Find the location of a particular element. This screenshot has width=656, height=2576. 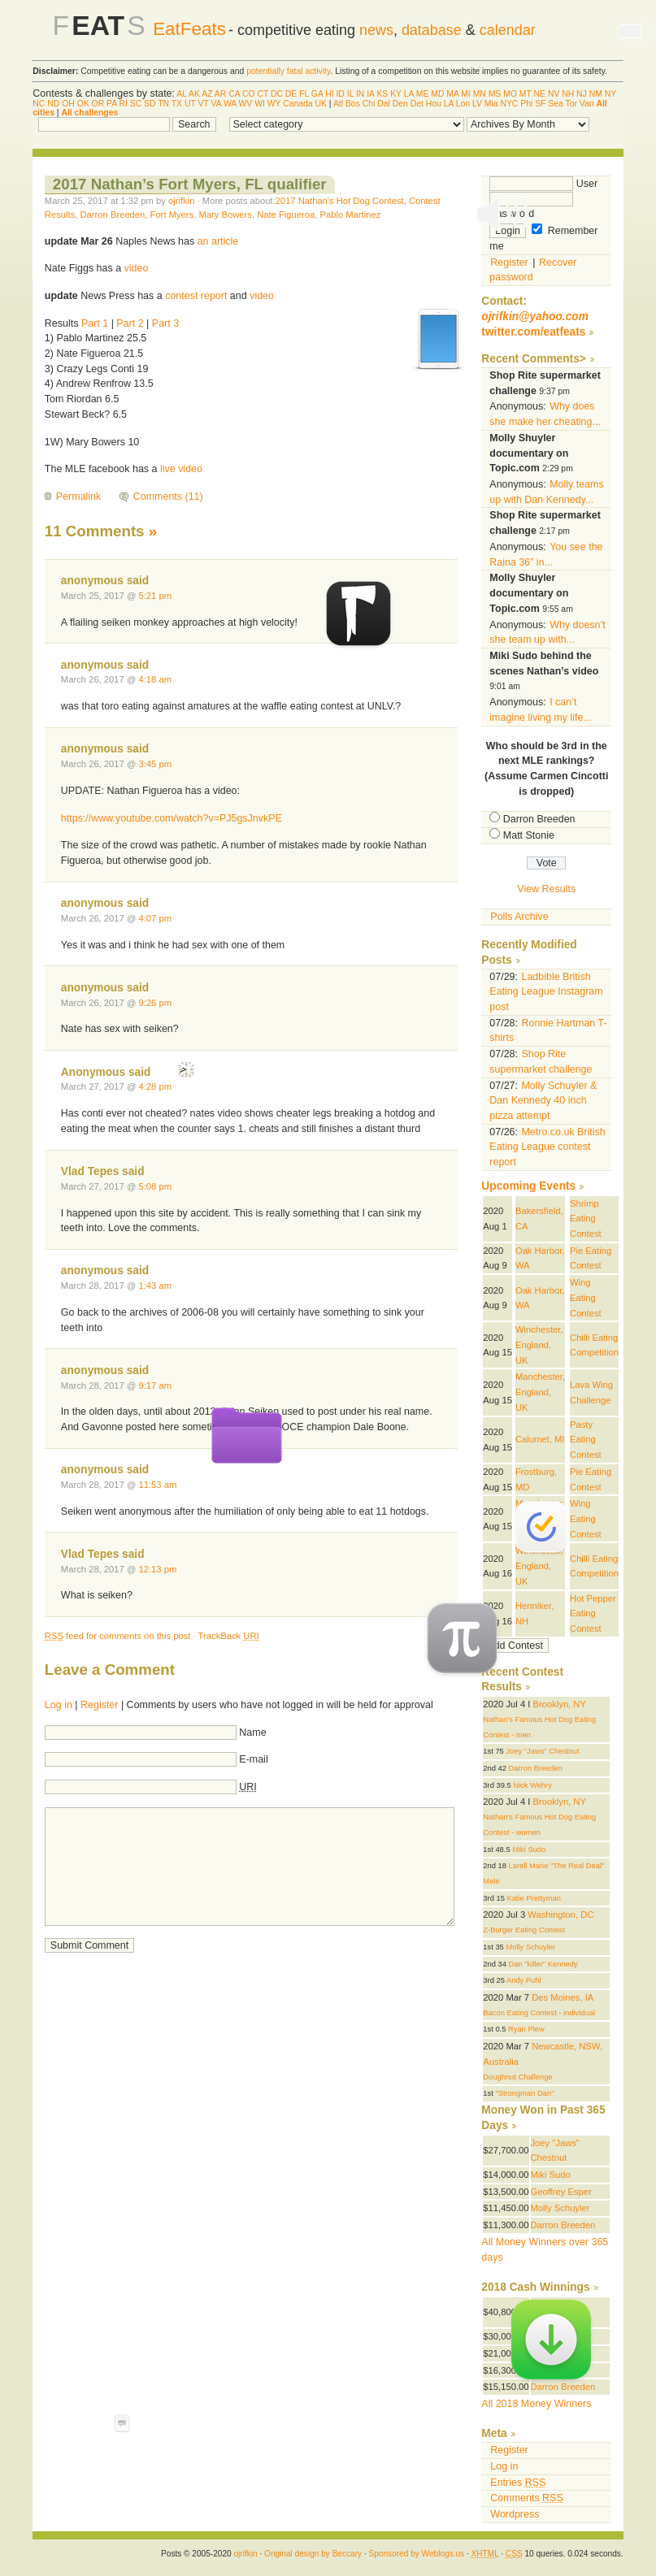

open folder containing files is located at coordinates (246, 1435).